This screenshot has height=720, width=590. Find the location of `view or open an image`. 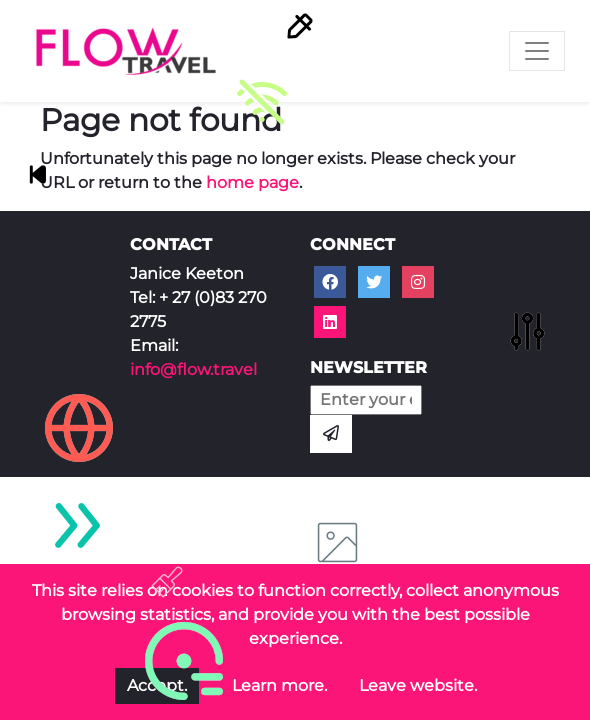

view or open an image is located at coordinates (337, 542).